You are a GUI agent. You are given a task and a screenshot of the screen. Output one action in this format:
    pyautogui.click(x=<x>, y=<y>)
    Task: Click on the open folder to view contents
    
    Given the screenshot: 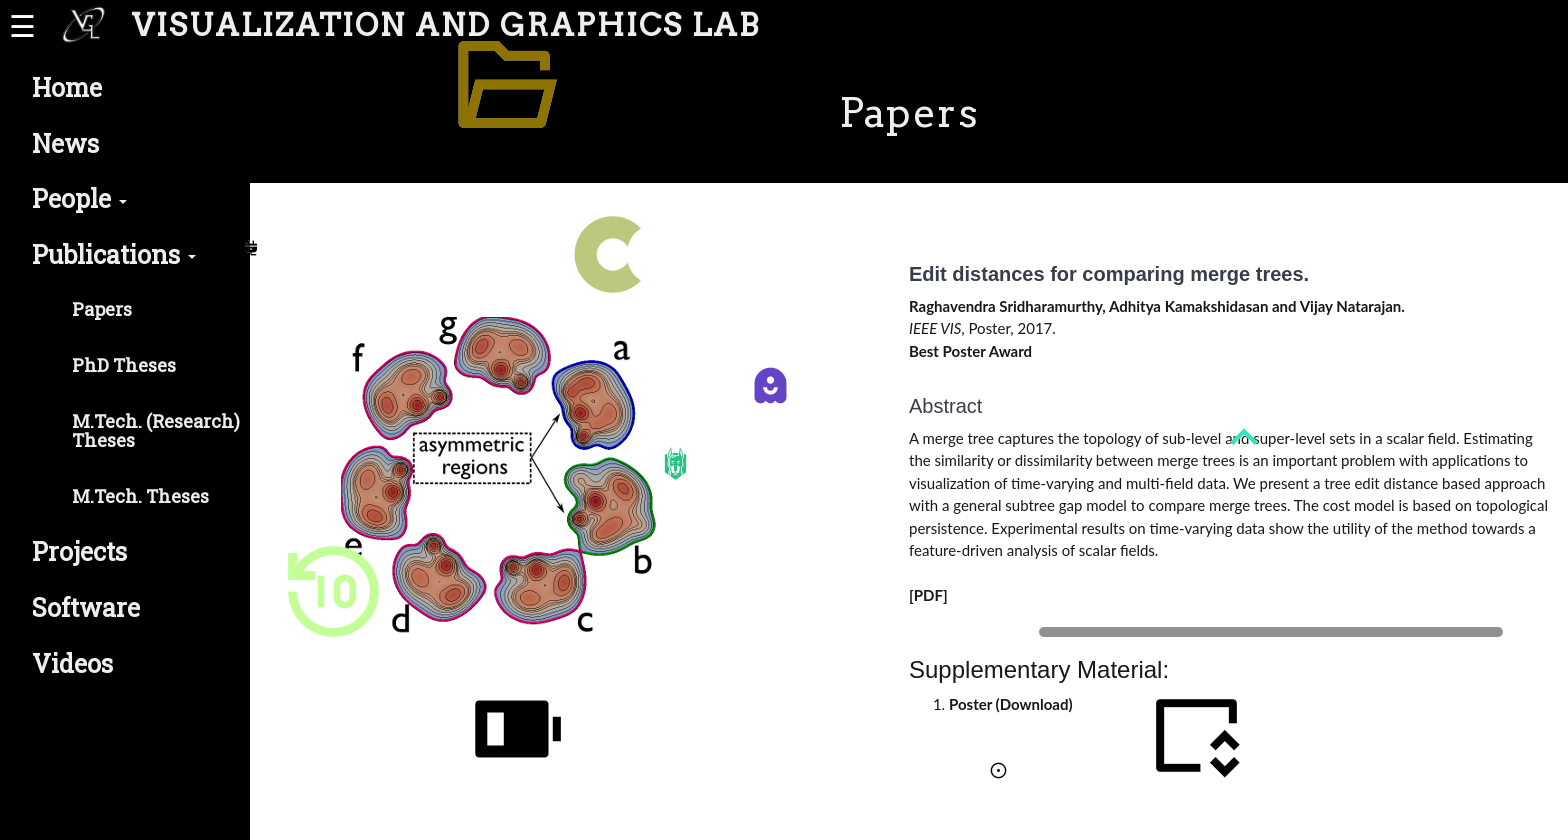 What is the action you would take?
    pyautogui.click(x=506, y=84)
    